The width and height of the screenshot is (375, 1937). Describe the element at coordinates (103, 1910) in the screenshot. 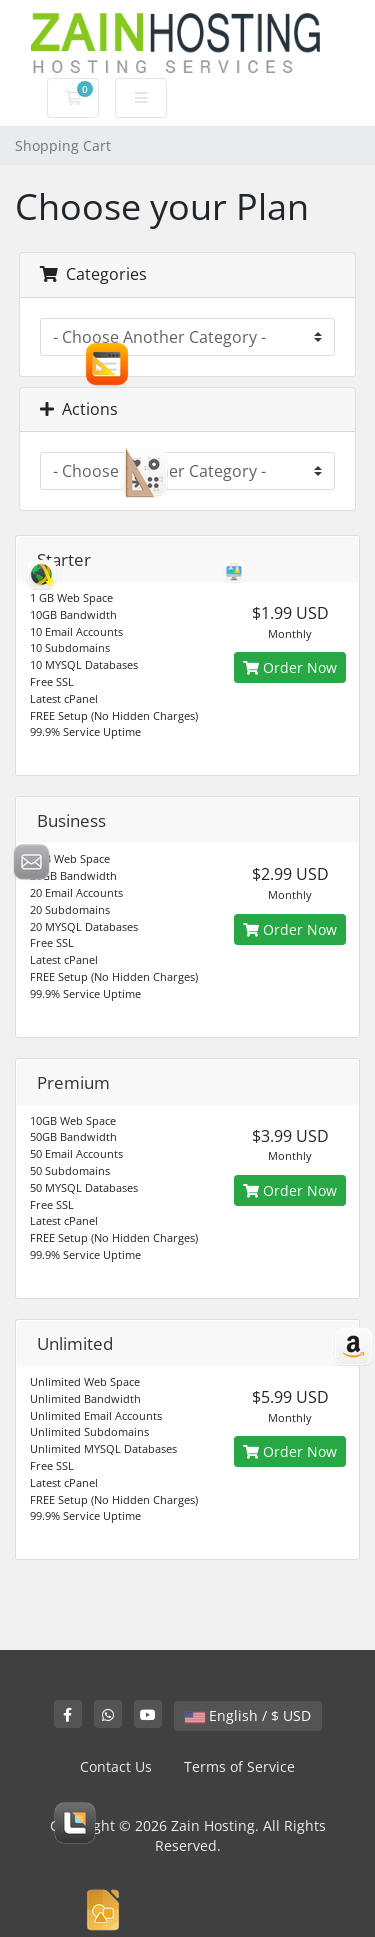

I see `open libreoffice draw application` at that location.